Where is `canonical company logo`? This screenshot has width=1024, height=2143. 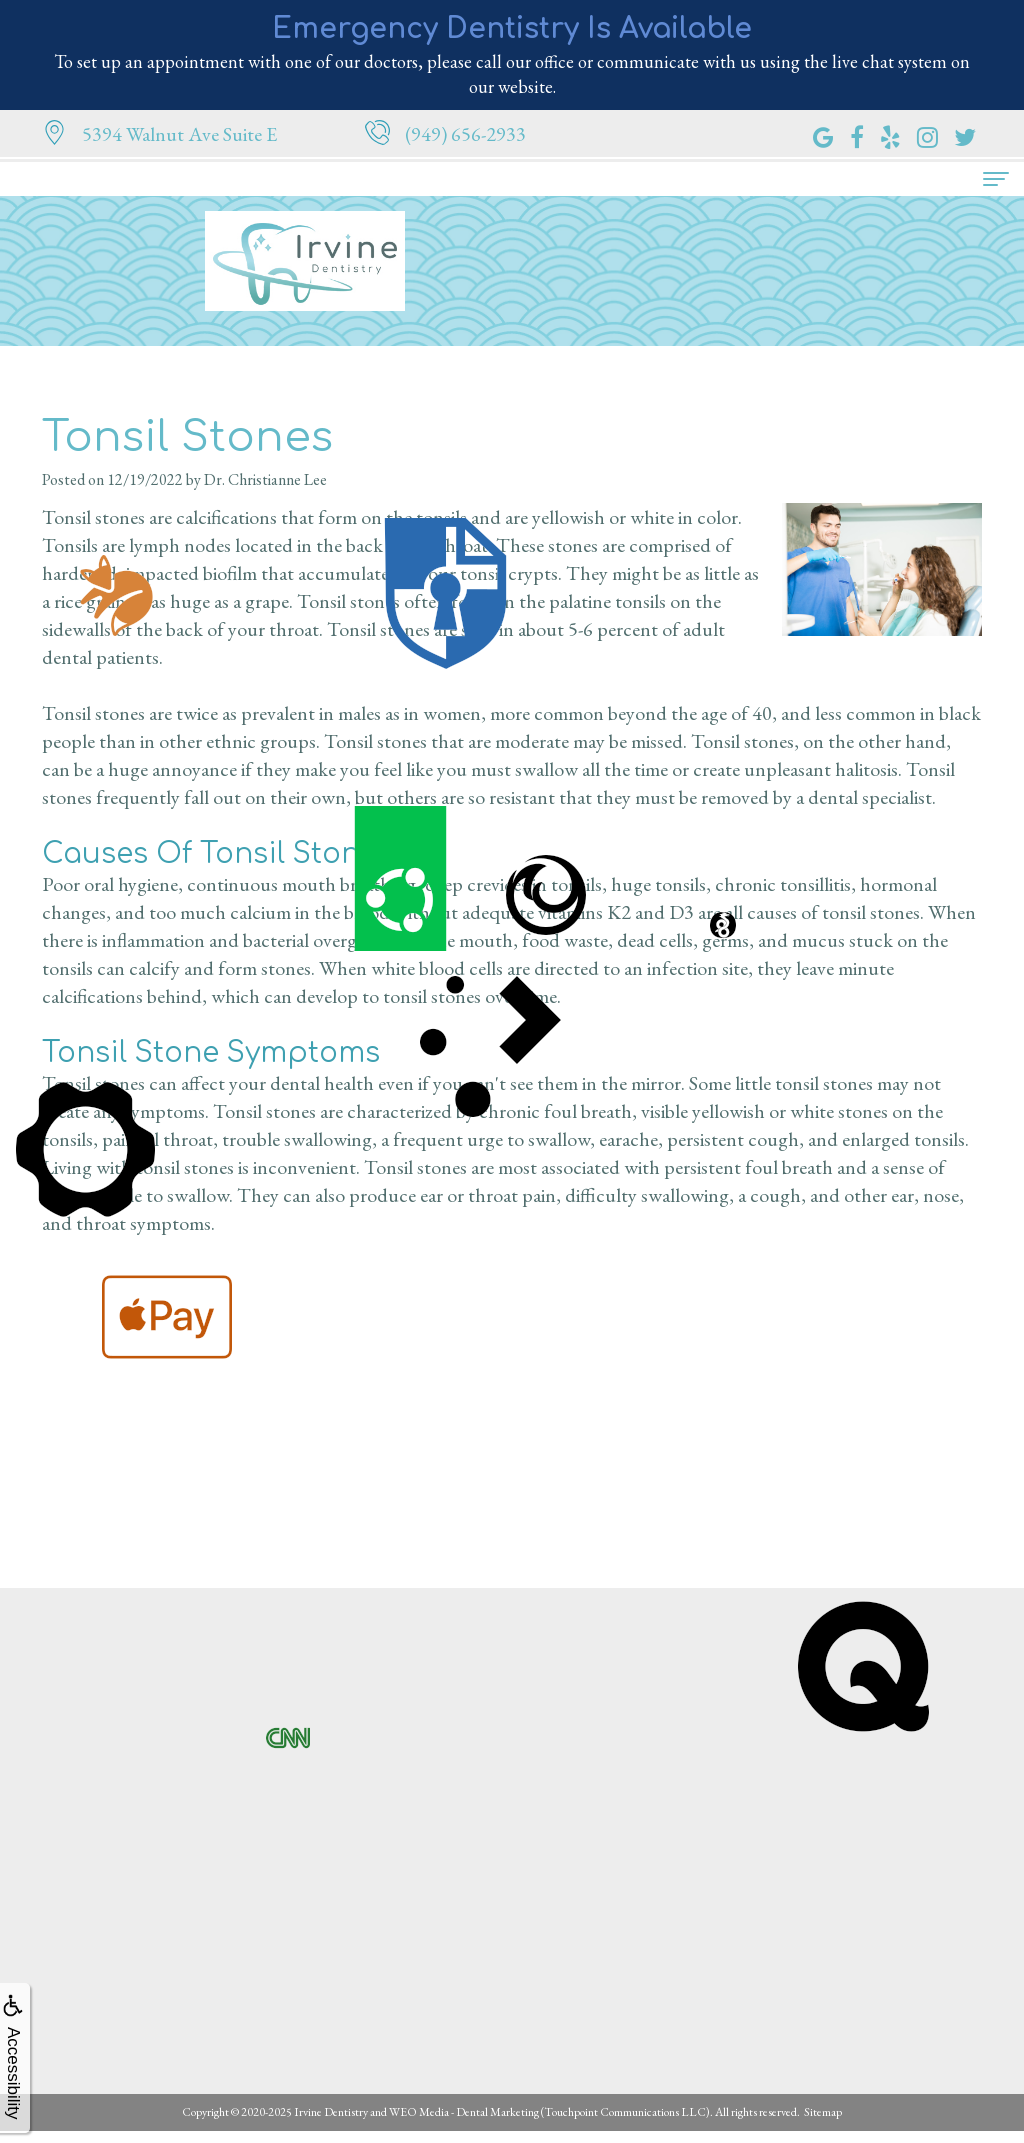
canonical company logo is located at coordinates (400, 878).